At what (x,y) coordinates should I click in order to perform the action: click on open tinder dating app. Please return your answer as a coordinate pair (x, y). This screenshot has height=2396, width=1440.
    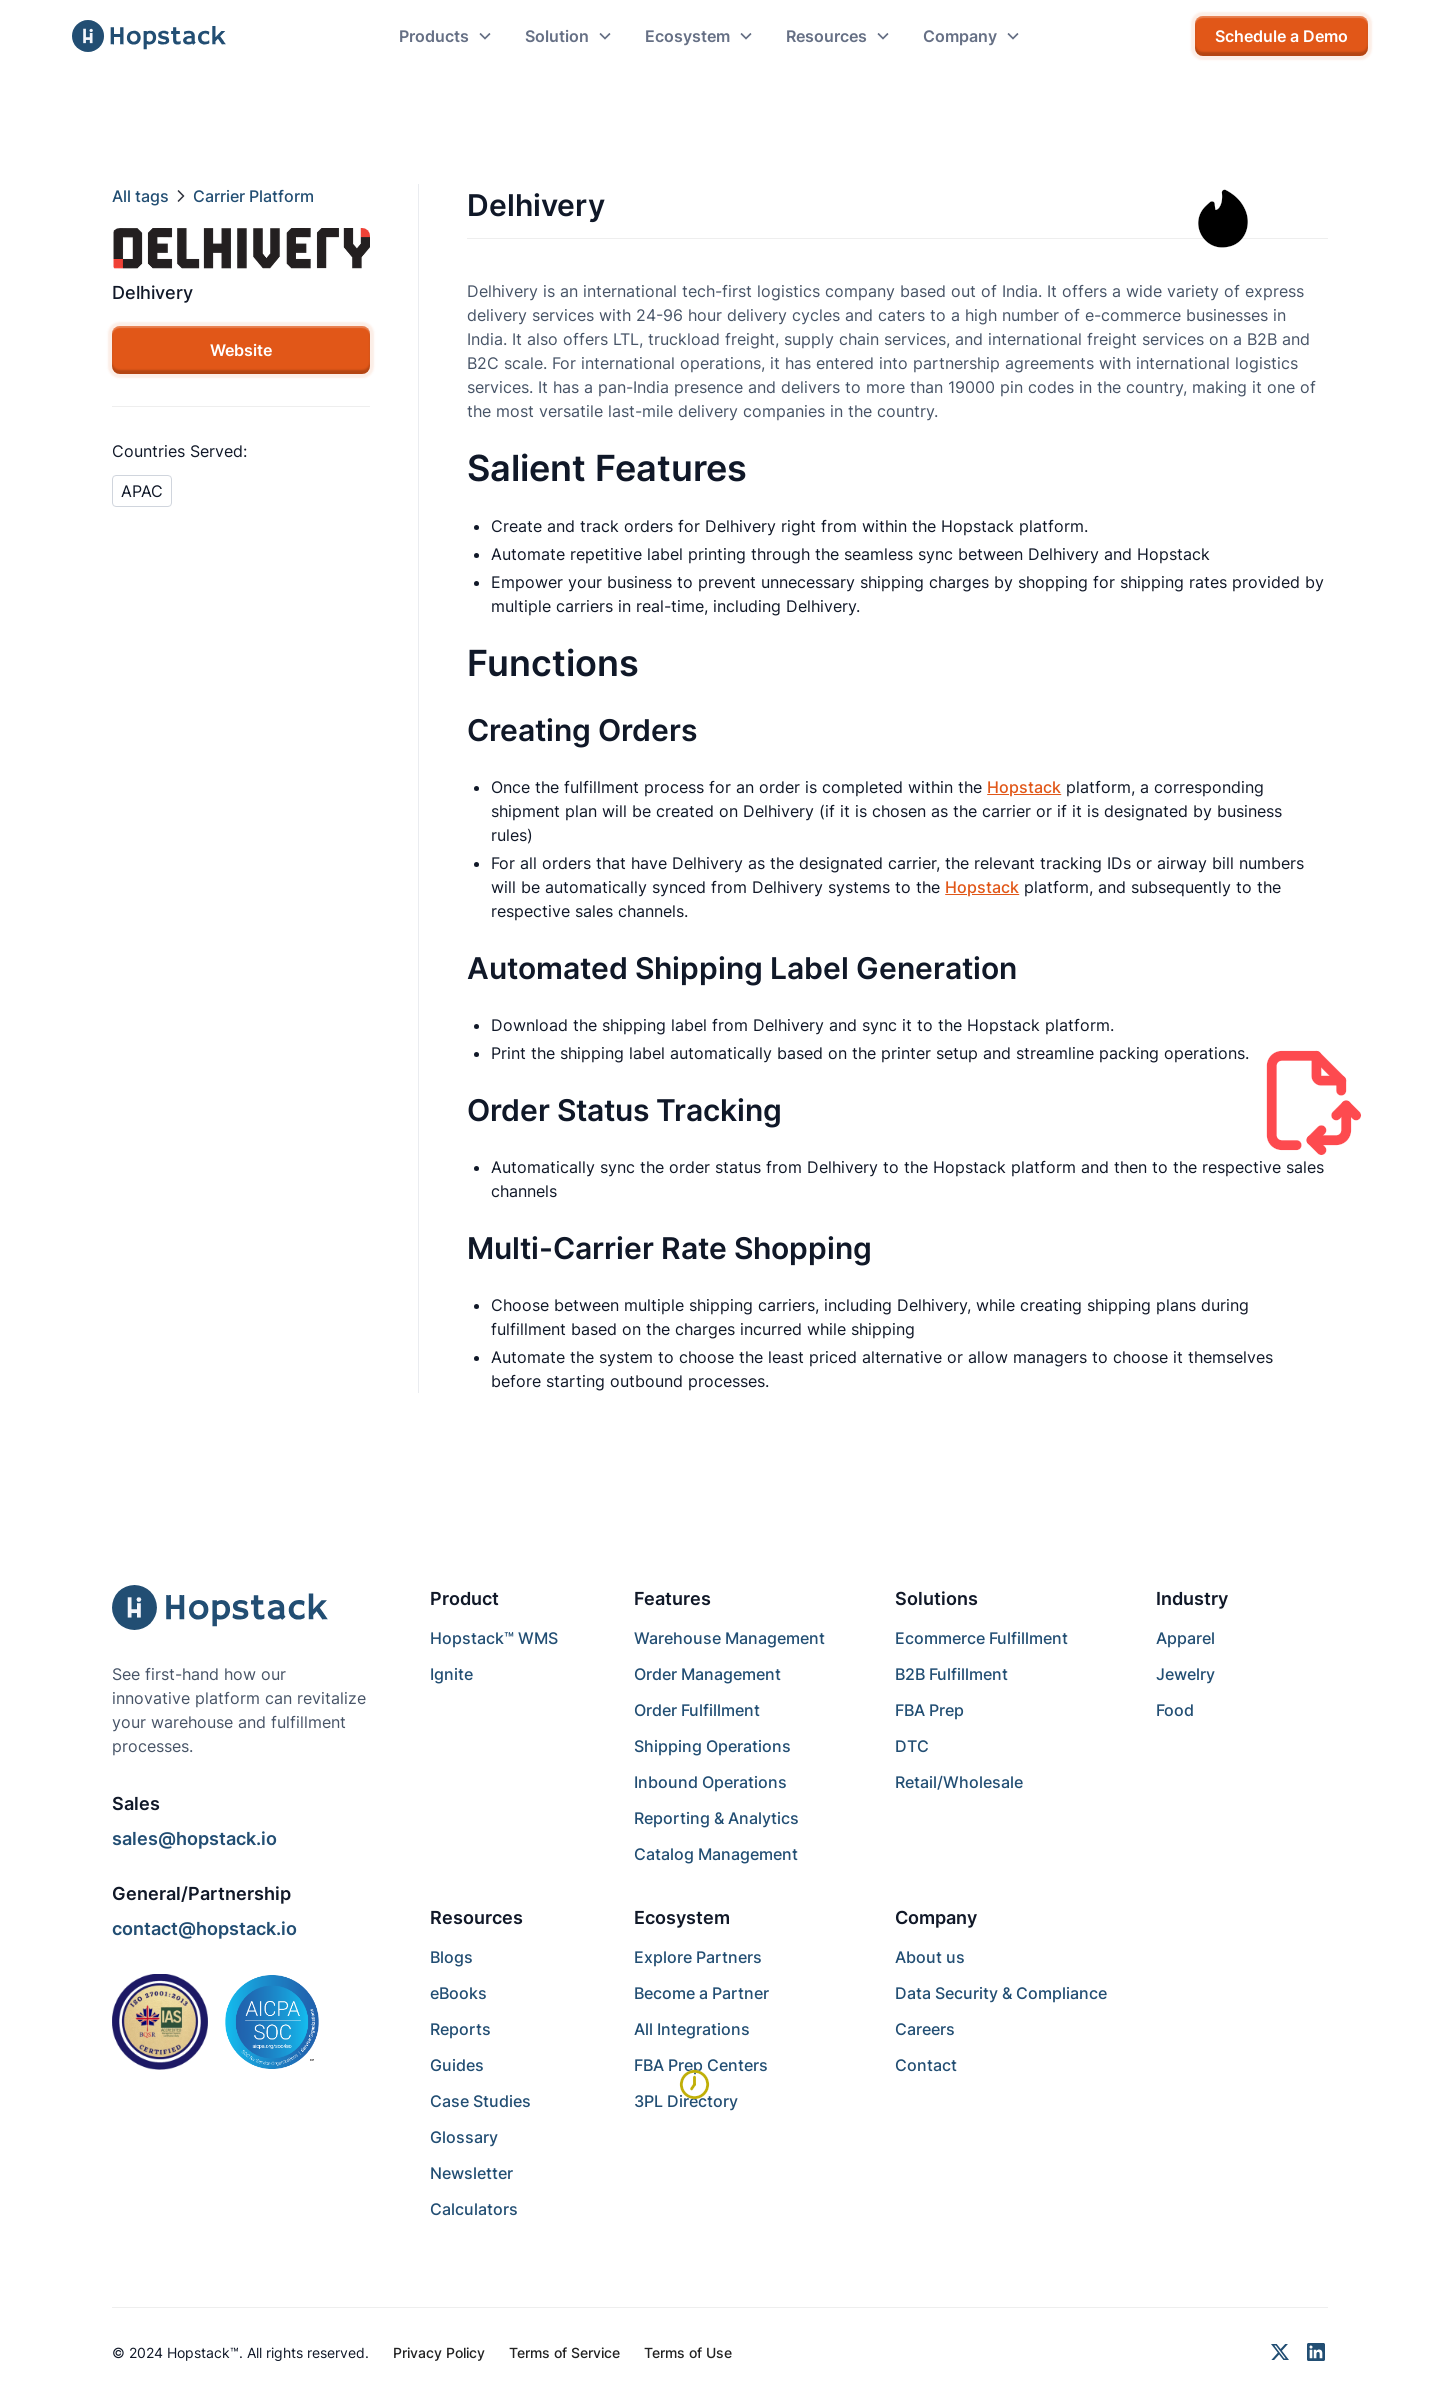
    Looking at the image, I should click on (1223, 220).